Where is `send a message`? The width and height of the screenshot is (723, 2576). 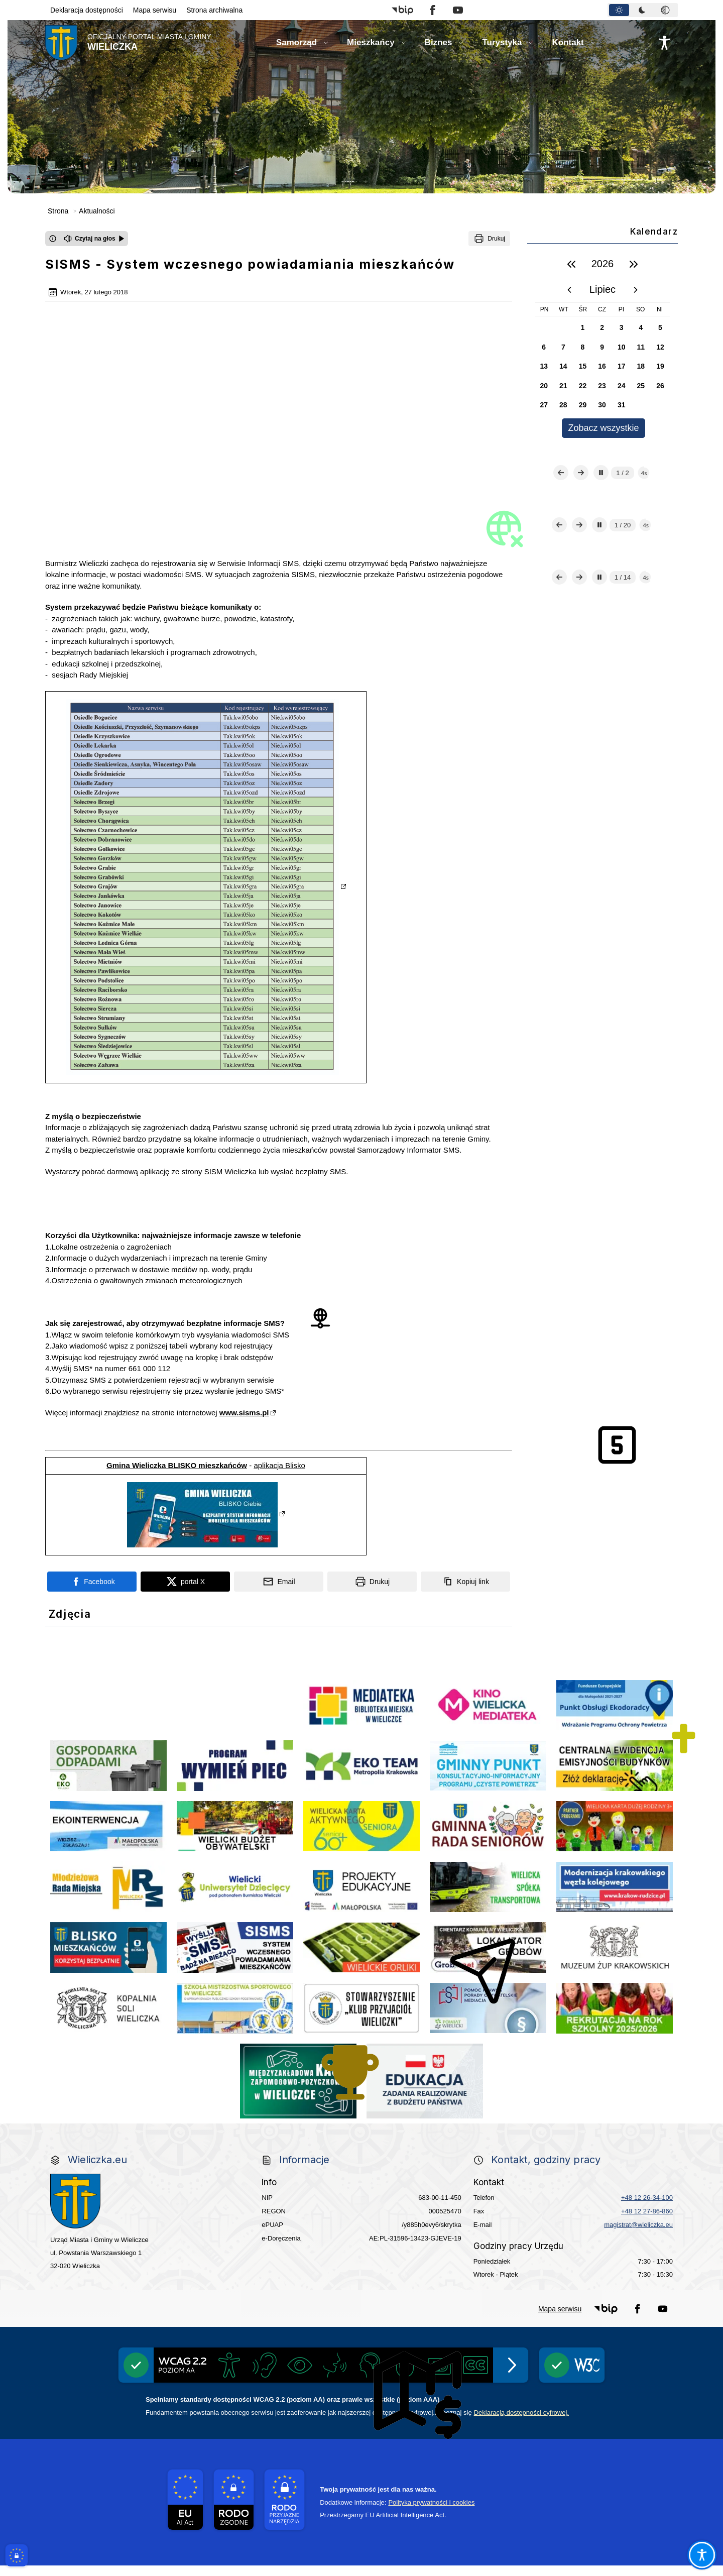 send a message is located at coordinates (485, 1969).